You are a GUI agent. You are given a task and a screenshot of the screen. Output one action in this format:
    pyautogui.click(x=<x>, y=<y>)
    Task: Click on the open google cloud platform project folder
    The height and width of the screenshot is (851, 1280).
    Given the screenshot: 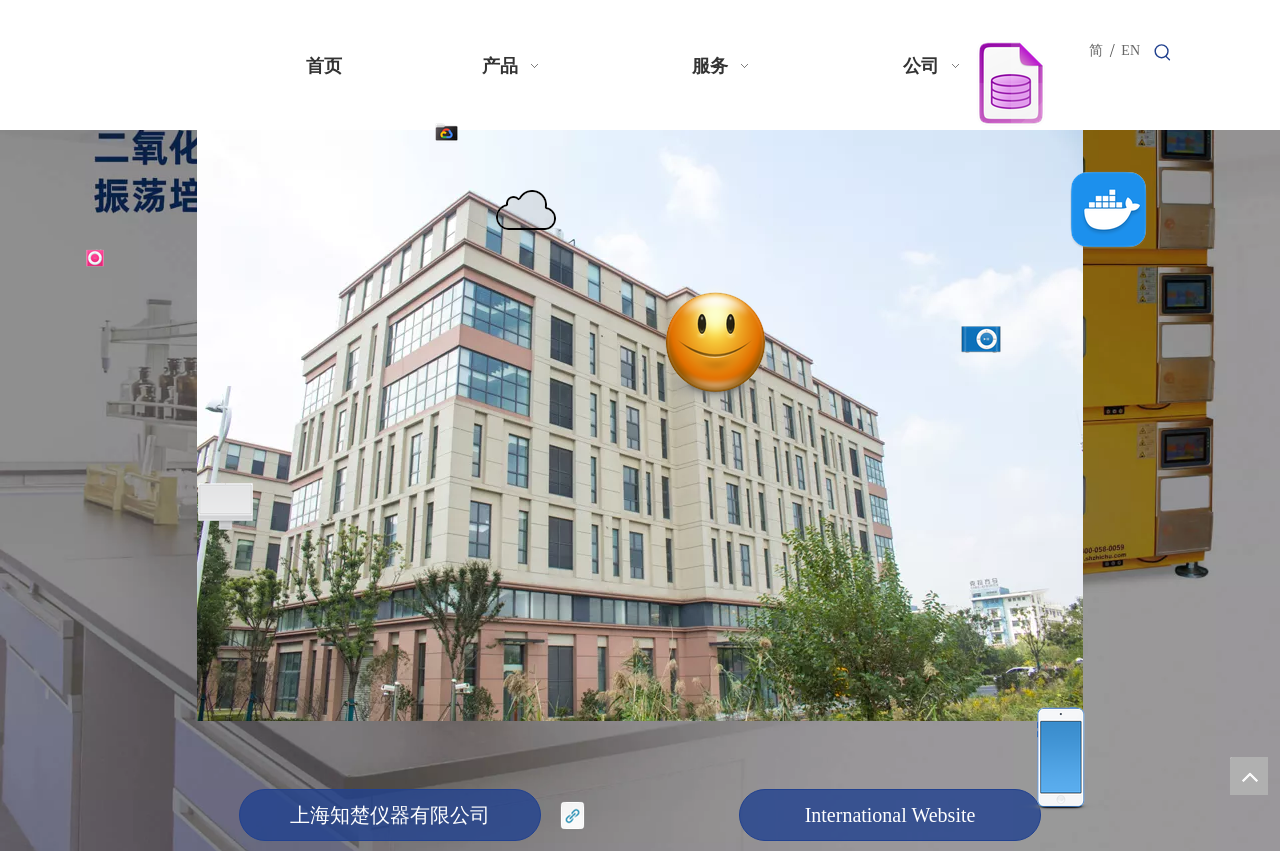 What is the action you would take?
    pyautogui.click(x=446, y=132)
    